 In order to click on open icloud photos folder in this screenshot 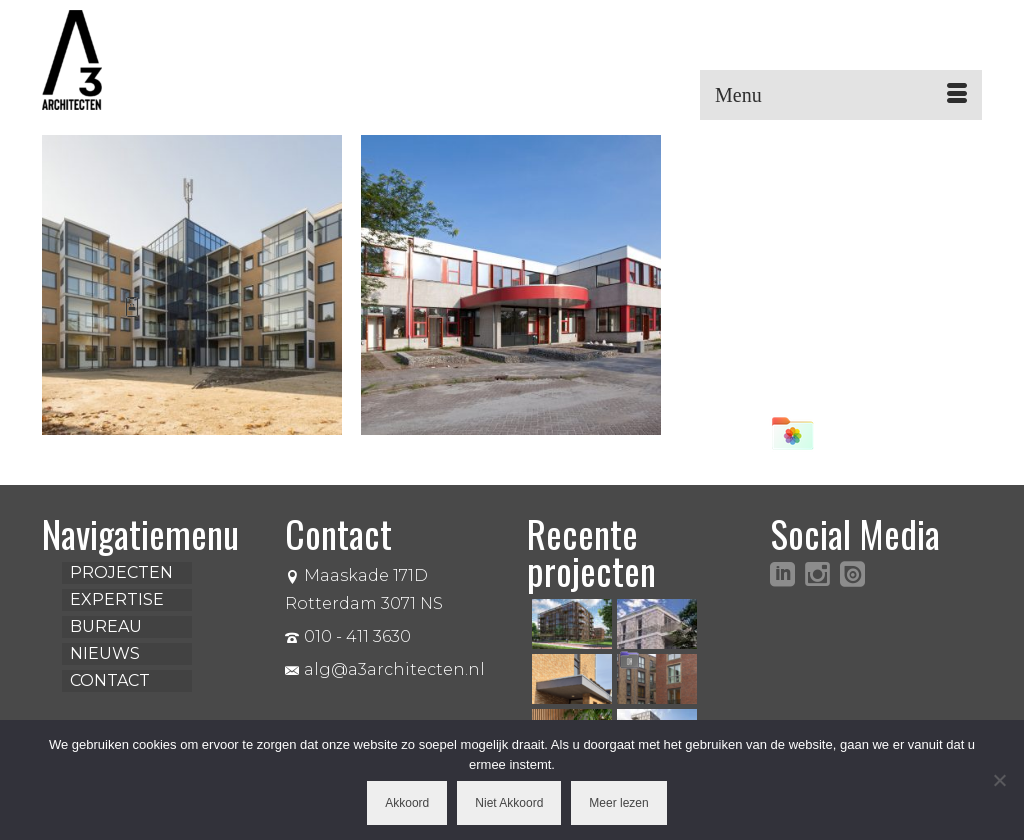, I will do `click(792, 434)`.